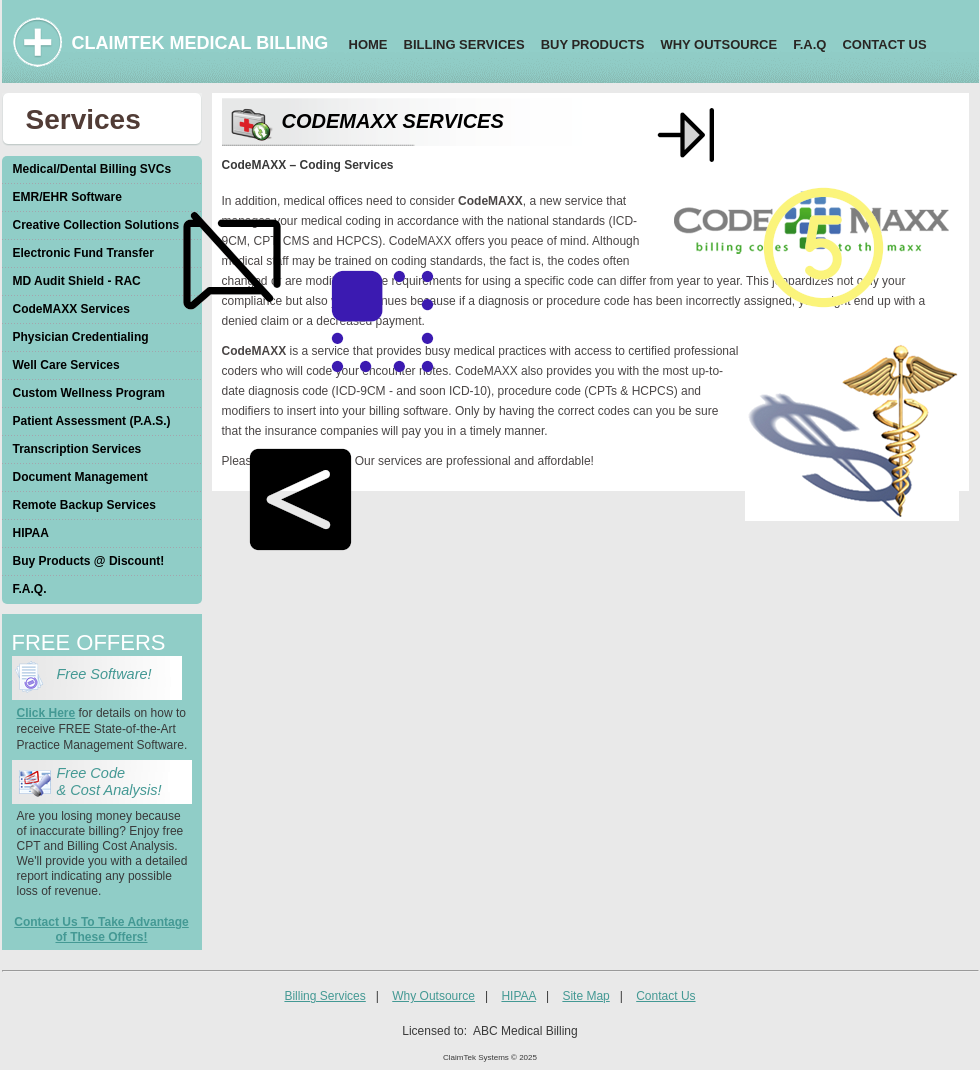 The image size is (980, 1070). I want to click on align content to top-left corner, so click(382, 321).